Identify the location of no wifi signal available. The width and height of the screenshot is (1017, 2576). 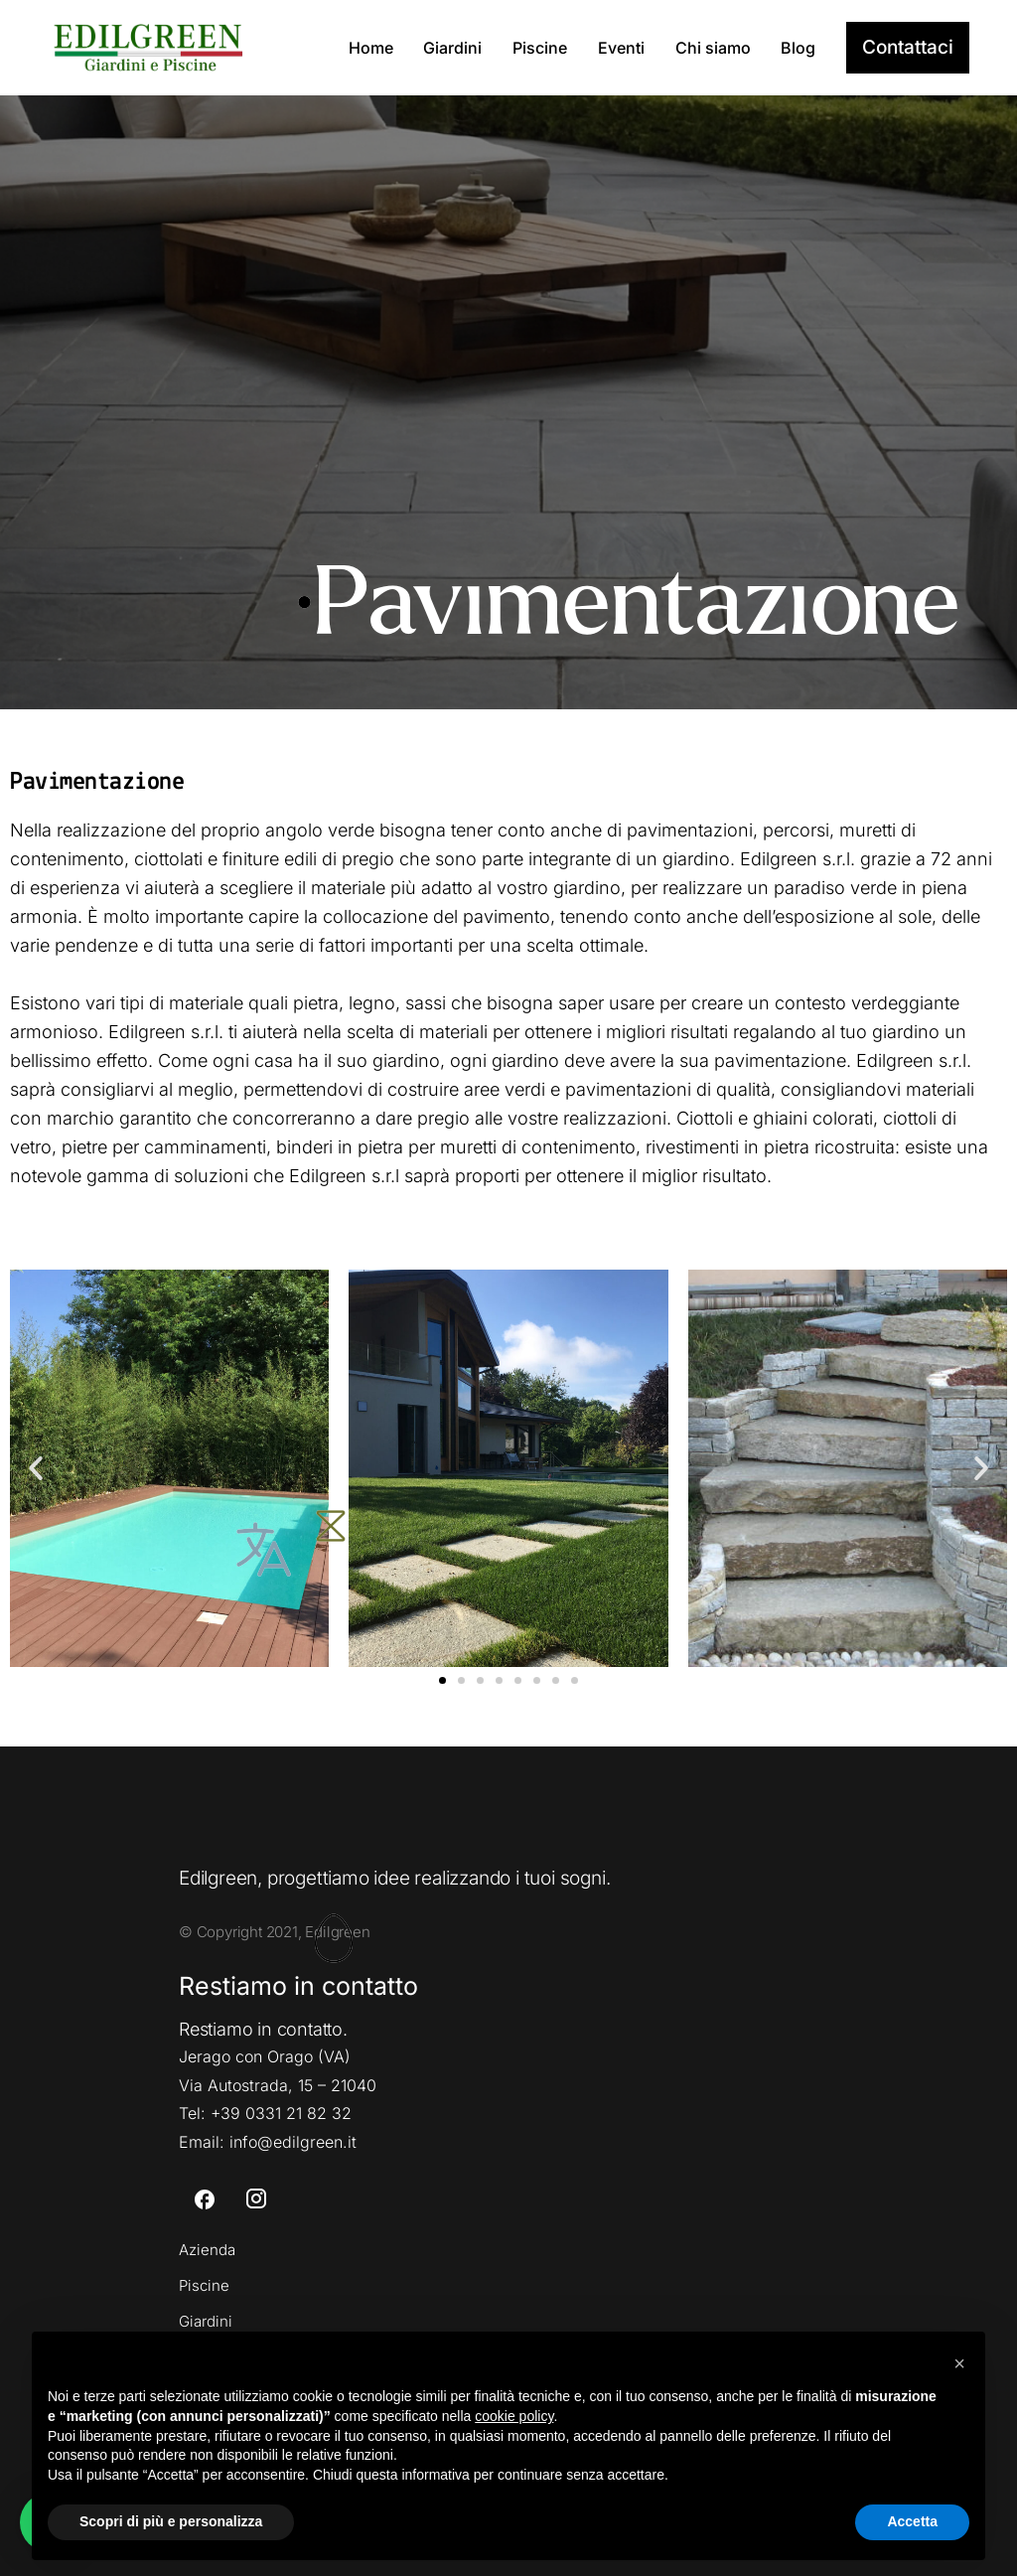
(304, 552).